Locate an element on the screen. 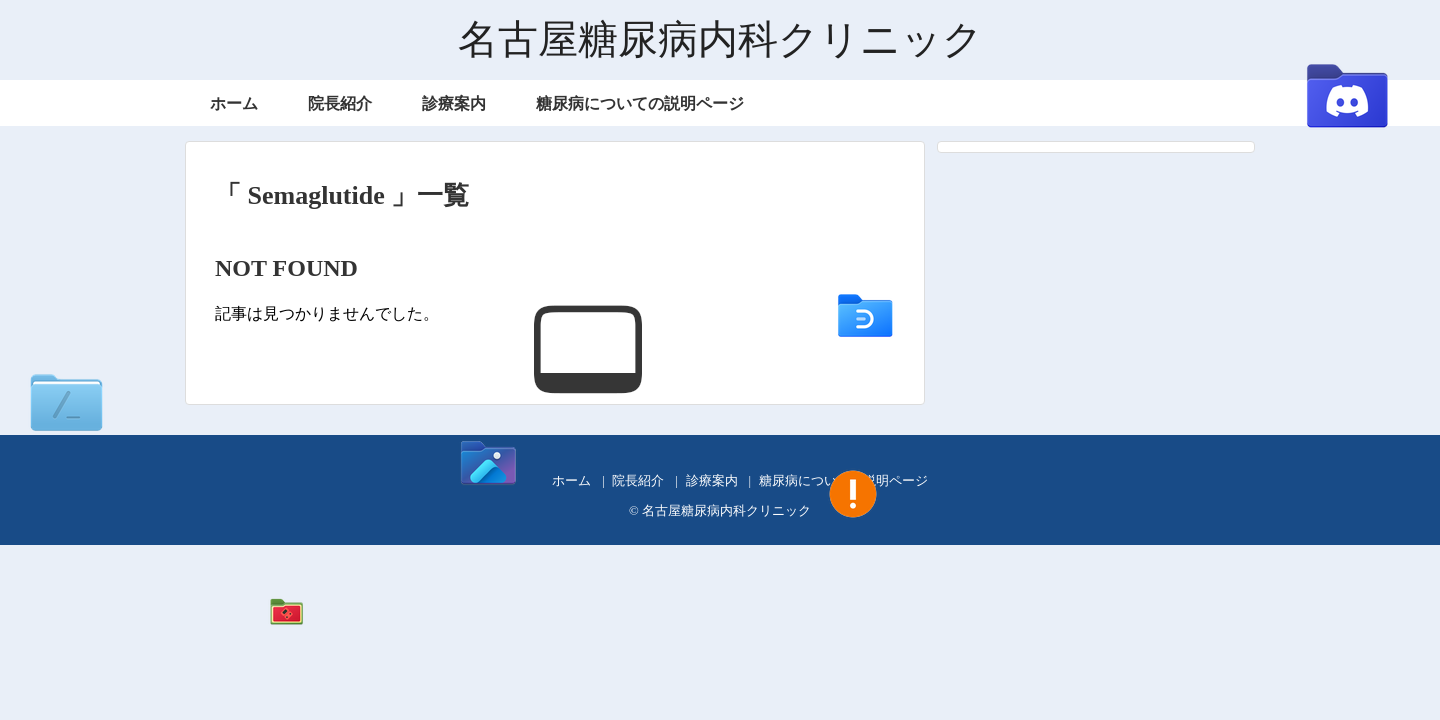 Image resolution: width=1440 pixels, height=720 pixels. open melonDS emulator files folder is located at coordinates (286, 612).